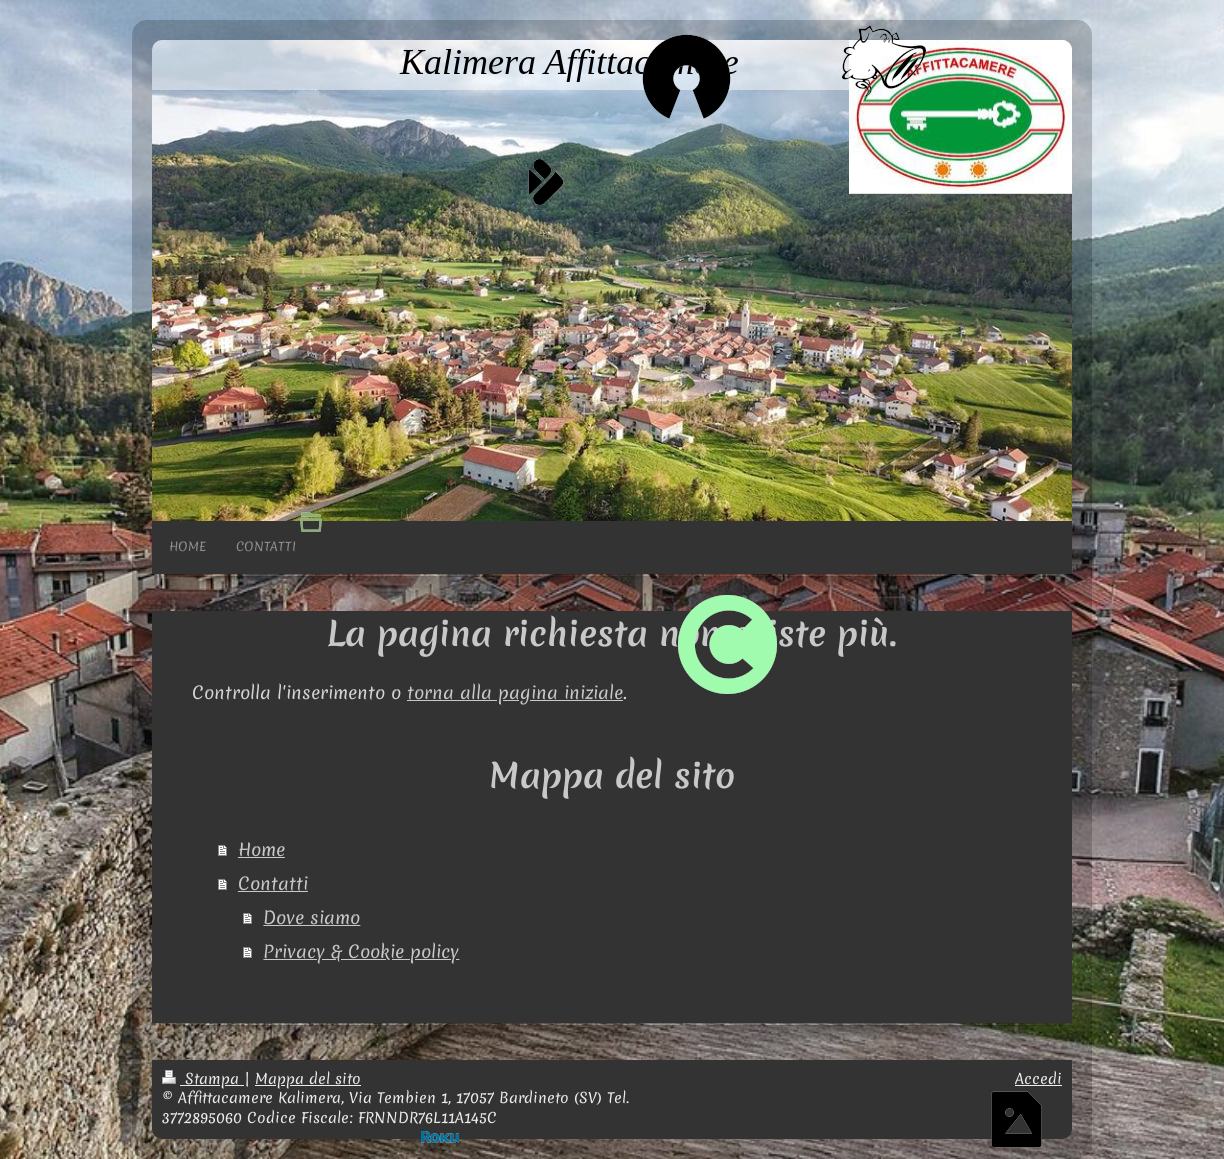  What do you see at coordinates (884, 61) in the screenshot?
I see `snort network intrusion detection system logo` at bounding box center [884, 61].